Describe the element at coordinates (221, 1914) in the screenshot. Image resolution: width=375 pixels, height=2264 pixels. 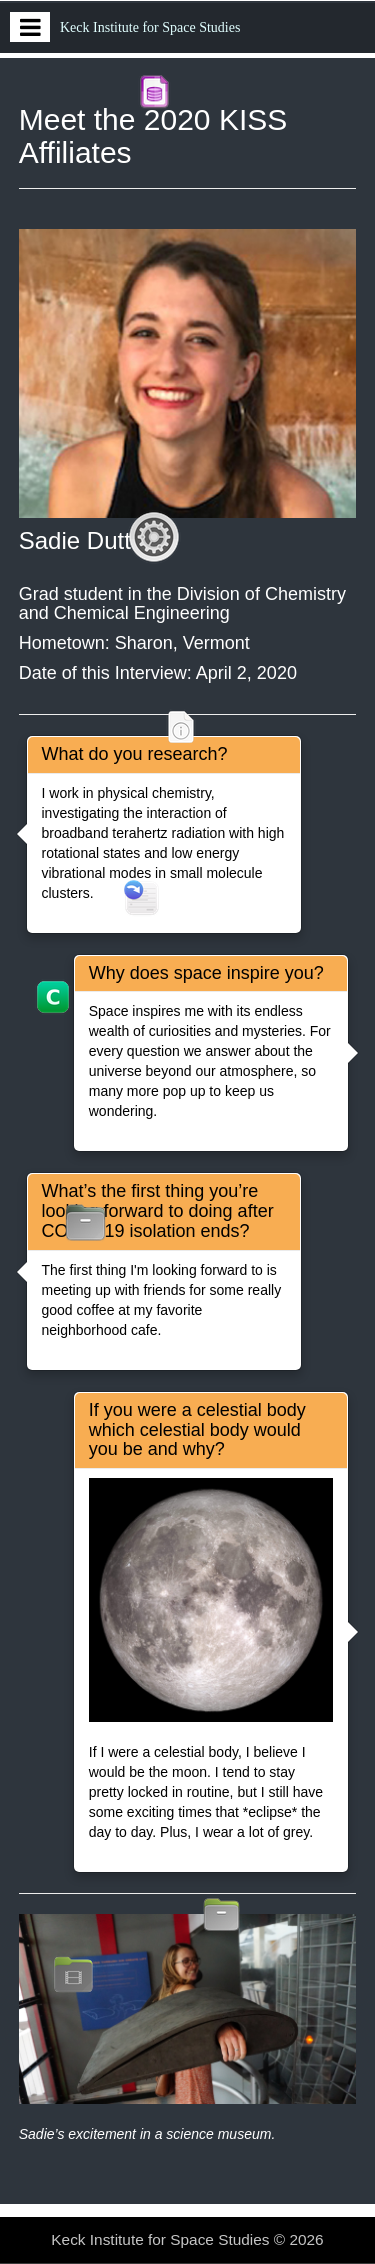
I see `open the file manager application` at that location.